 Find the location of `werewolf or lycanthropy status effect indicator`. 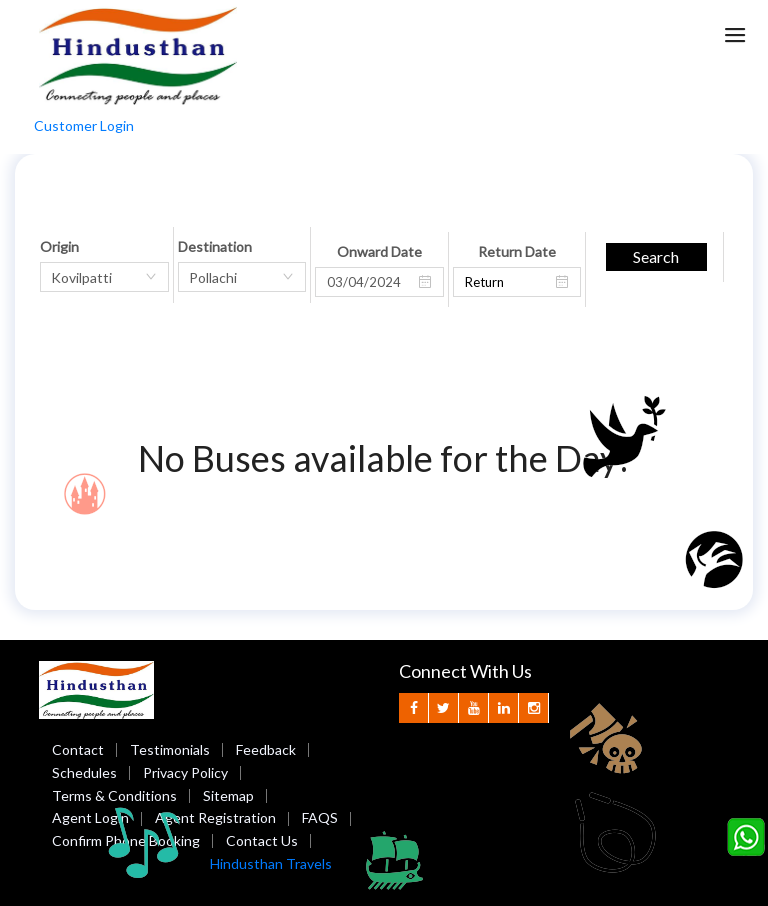

werewolf or lycanthropy status effect indicator is located at coordinates (714, 559).